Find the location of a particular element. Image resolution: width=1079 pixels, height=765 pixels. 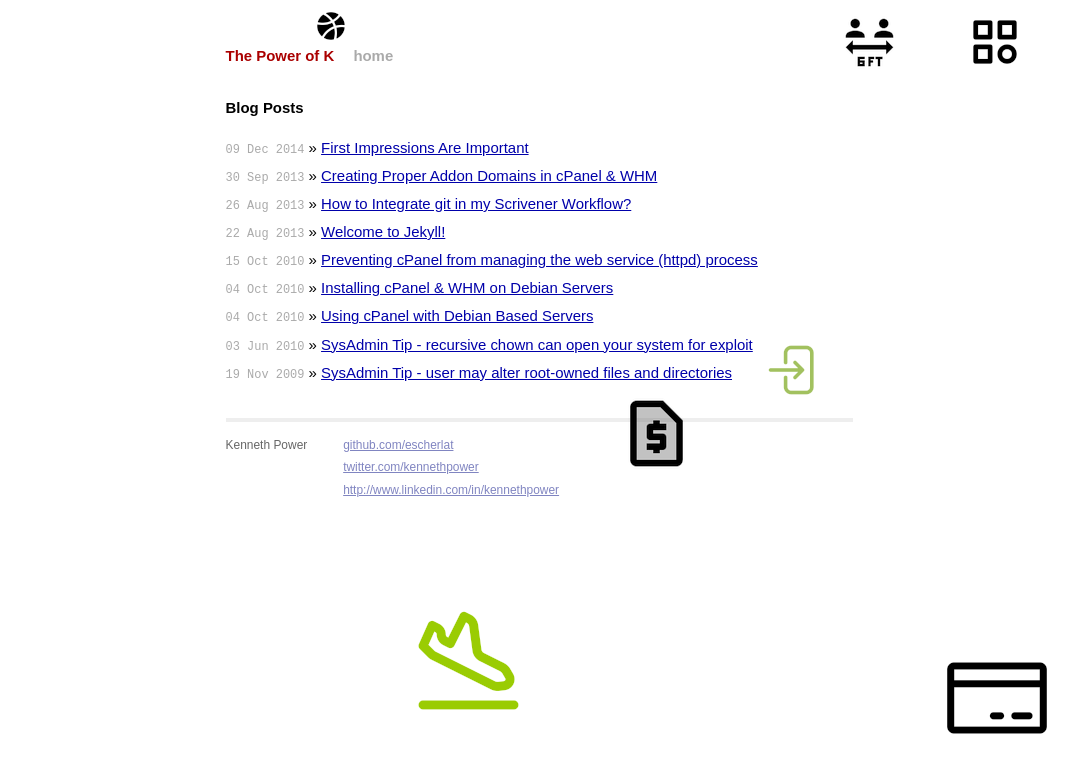

manage payment methods is located at coordinates (997, 698).